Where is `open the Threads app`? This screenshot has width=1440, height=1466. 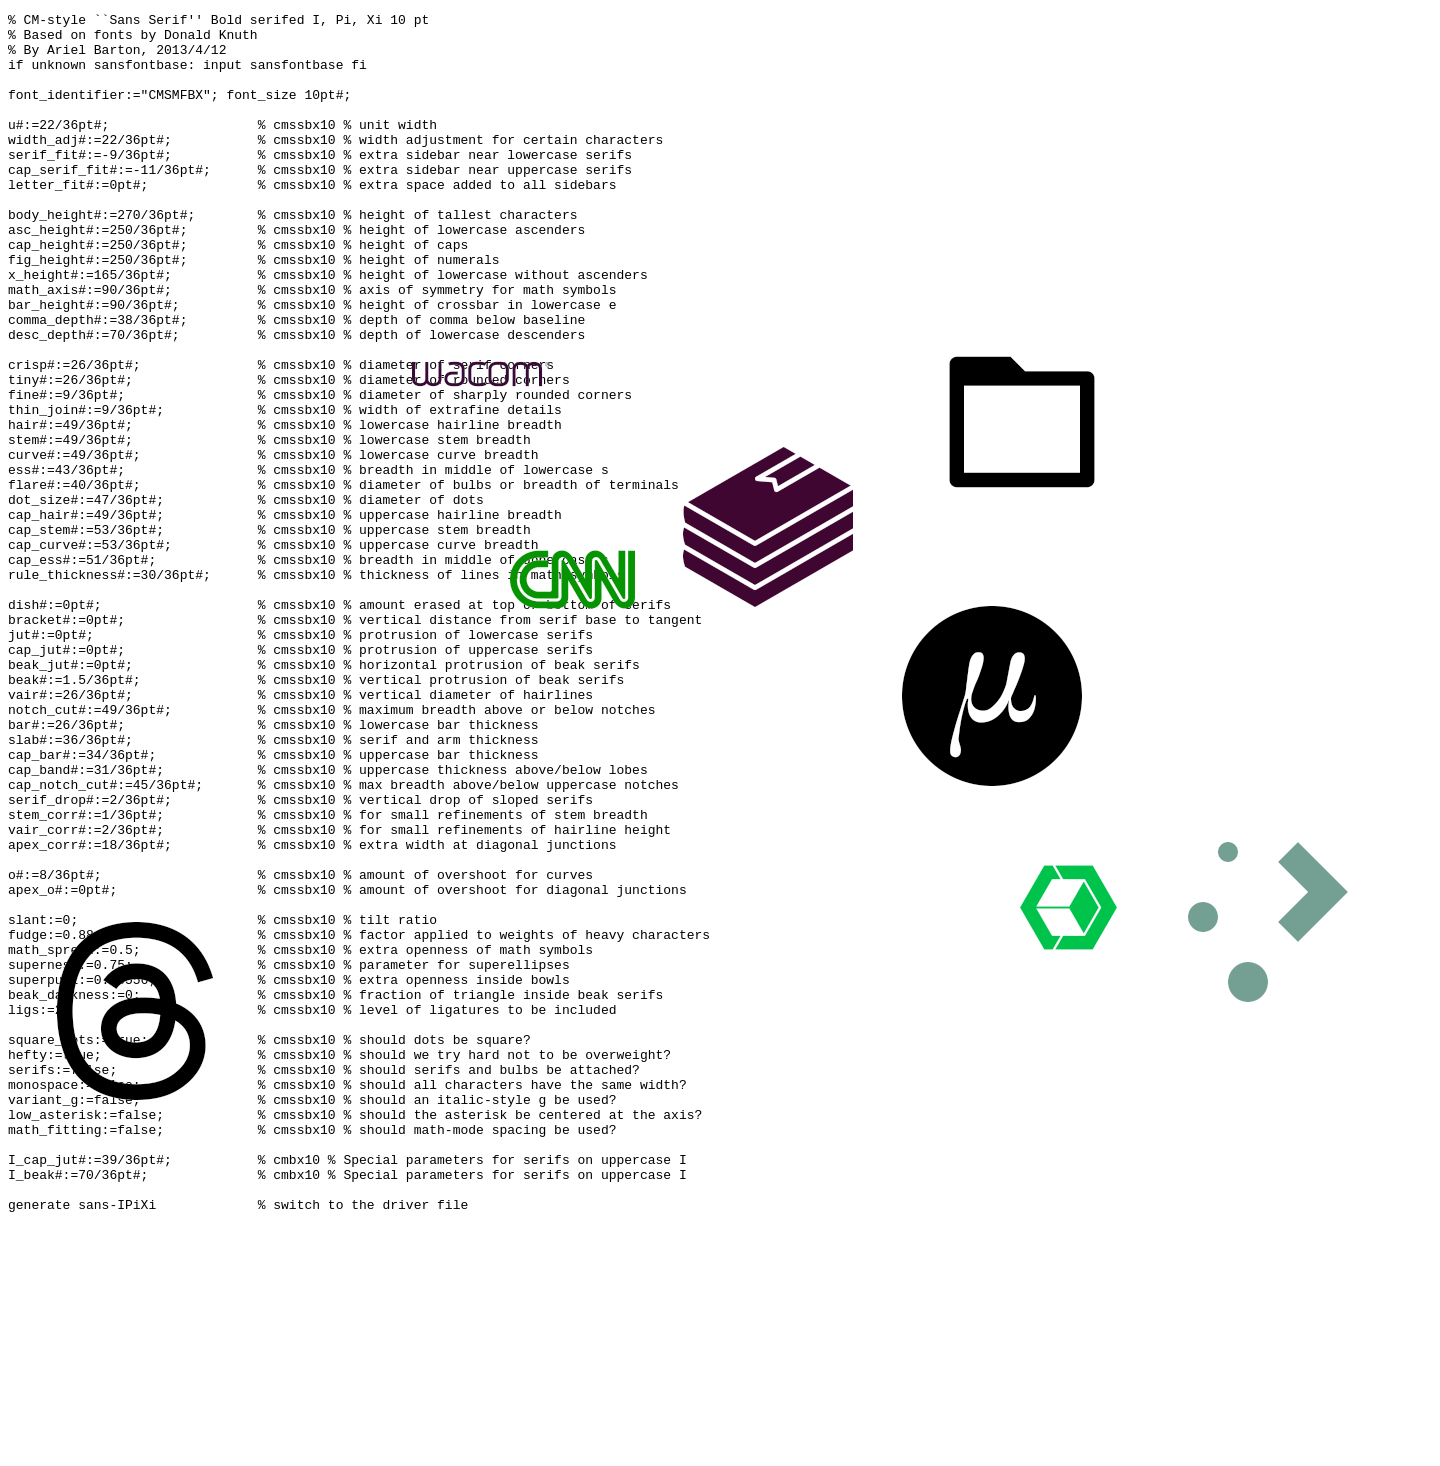 open the Threads app is located at coordinates (135, 1011).